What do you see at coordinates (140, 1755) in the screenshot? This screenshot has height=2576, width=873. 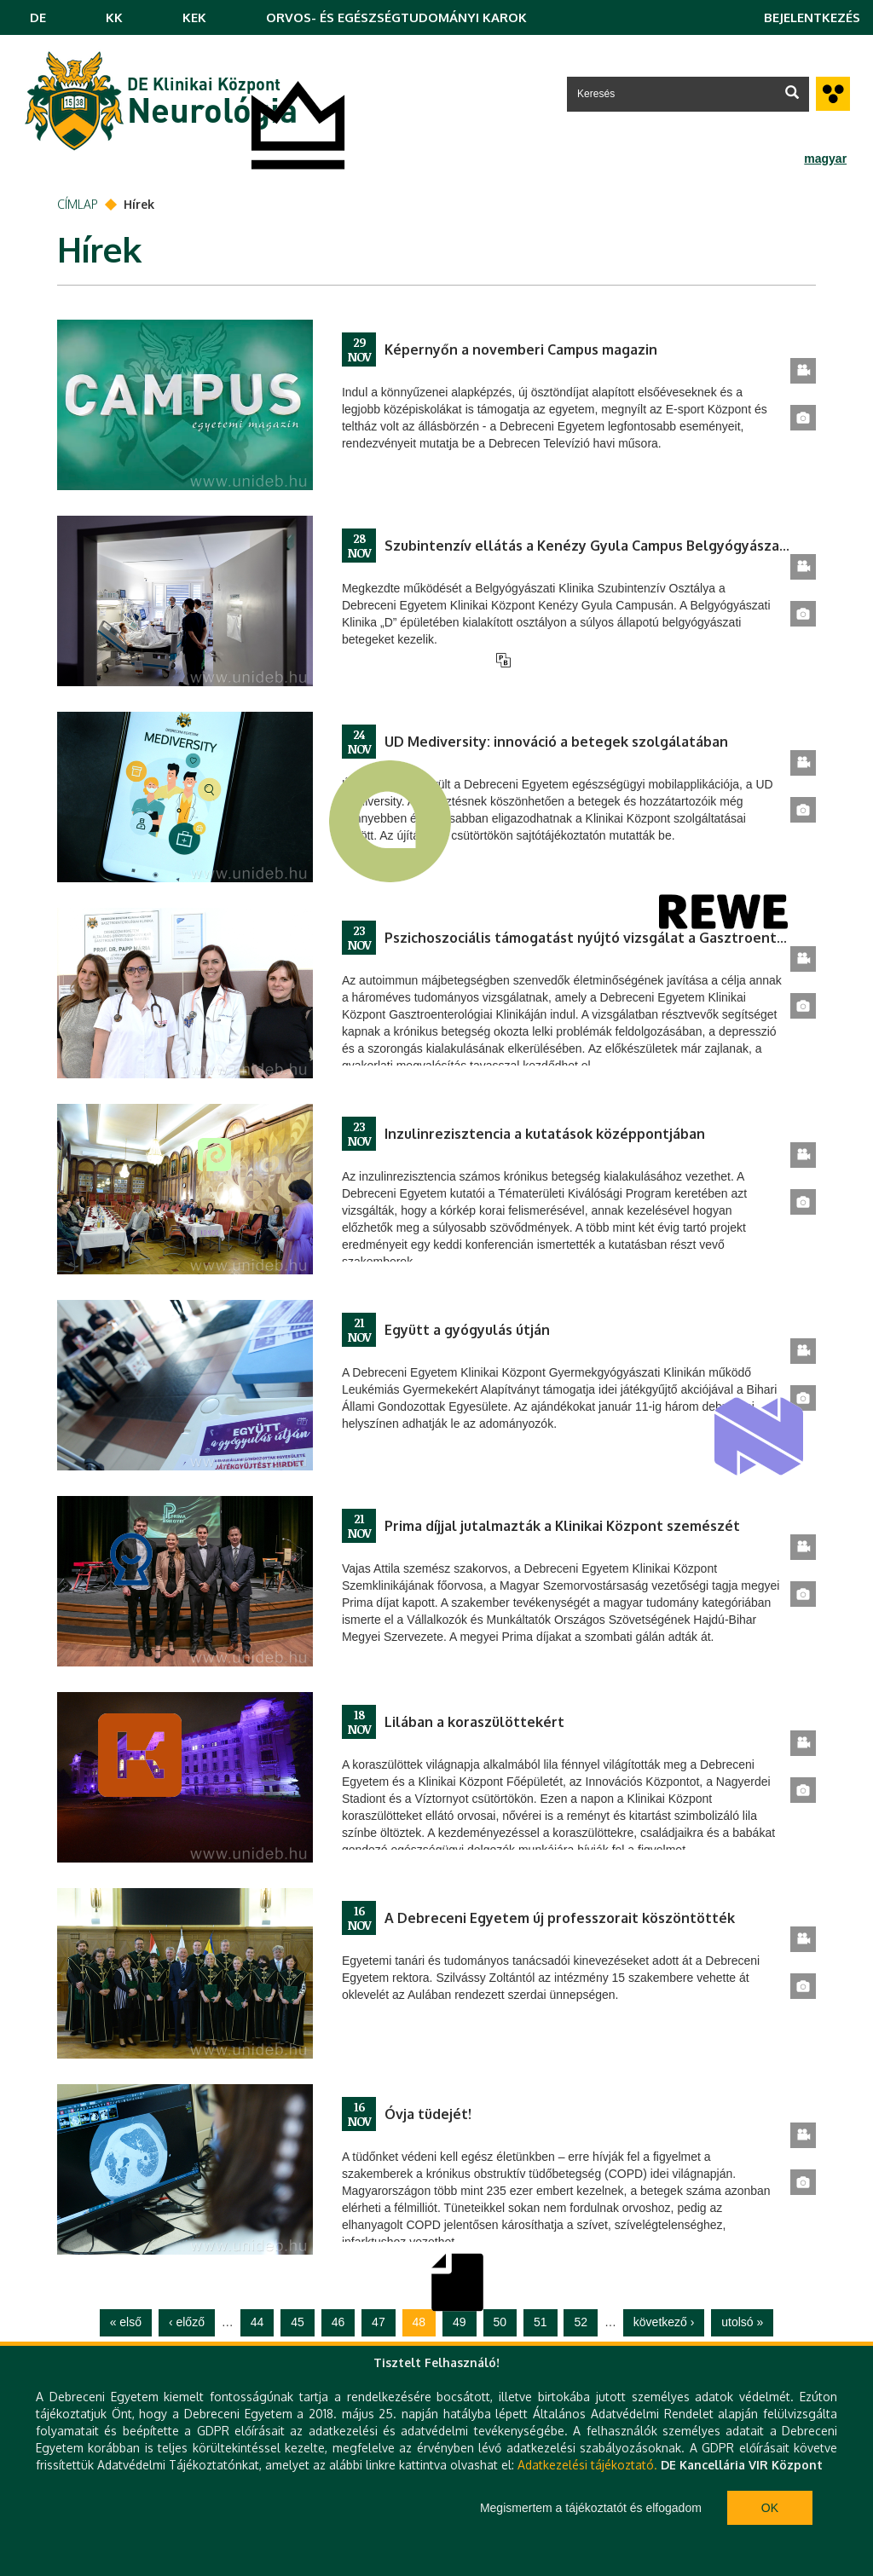 I see `visit kongregate gaming platform` at bounding box center [140, 1755].